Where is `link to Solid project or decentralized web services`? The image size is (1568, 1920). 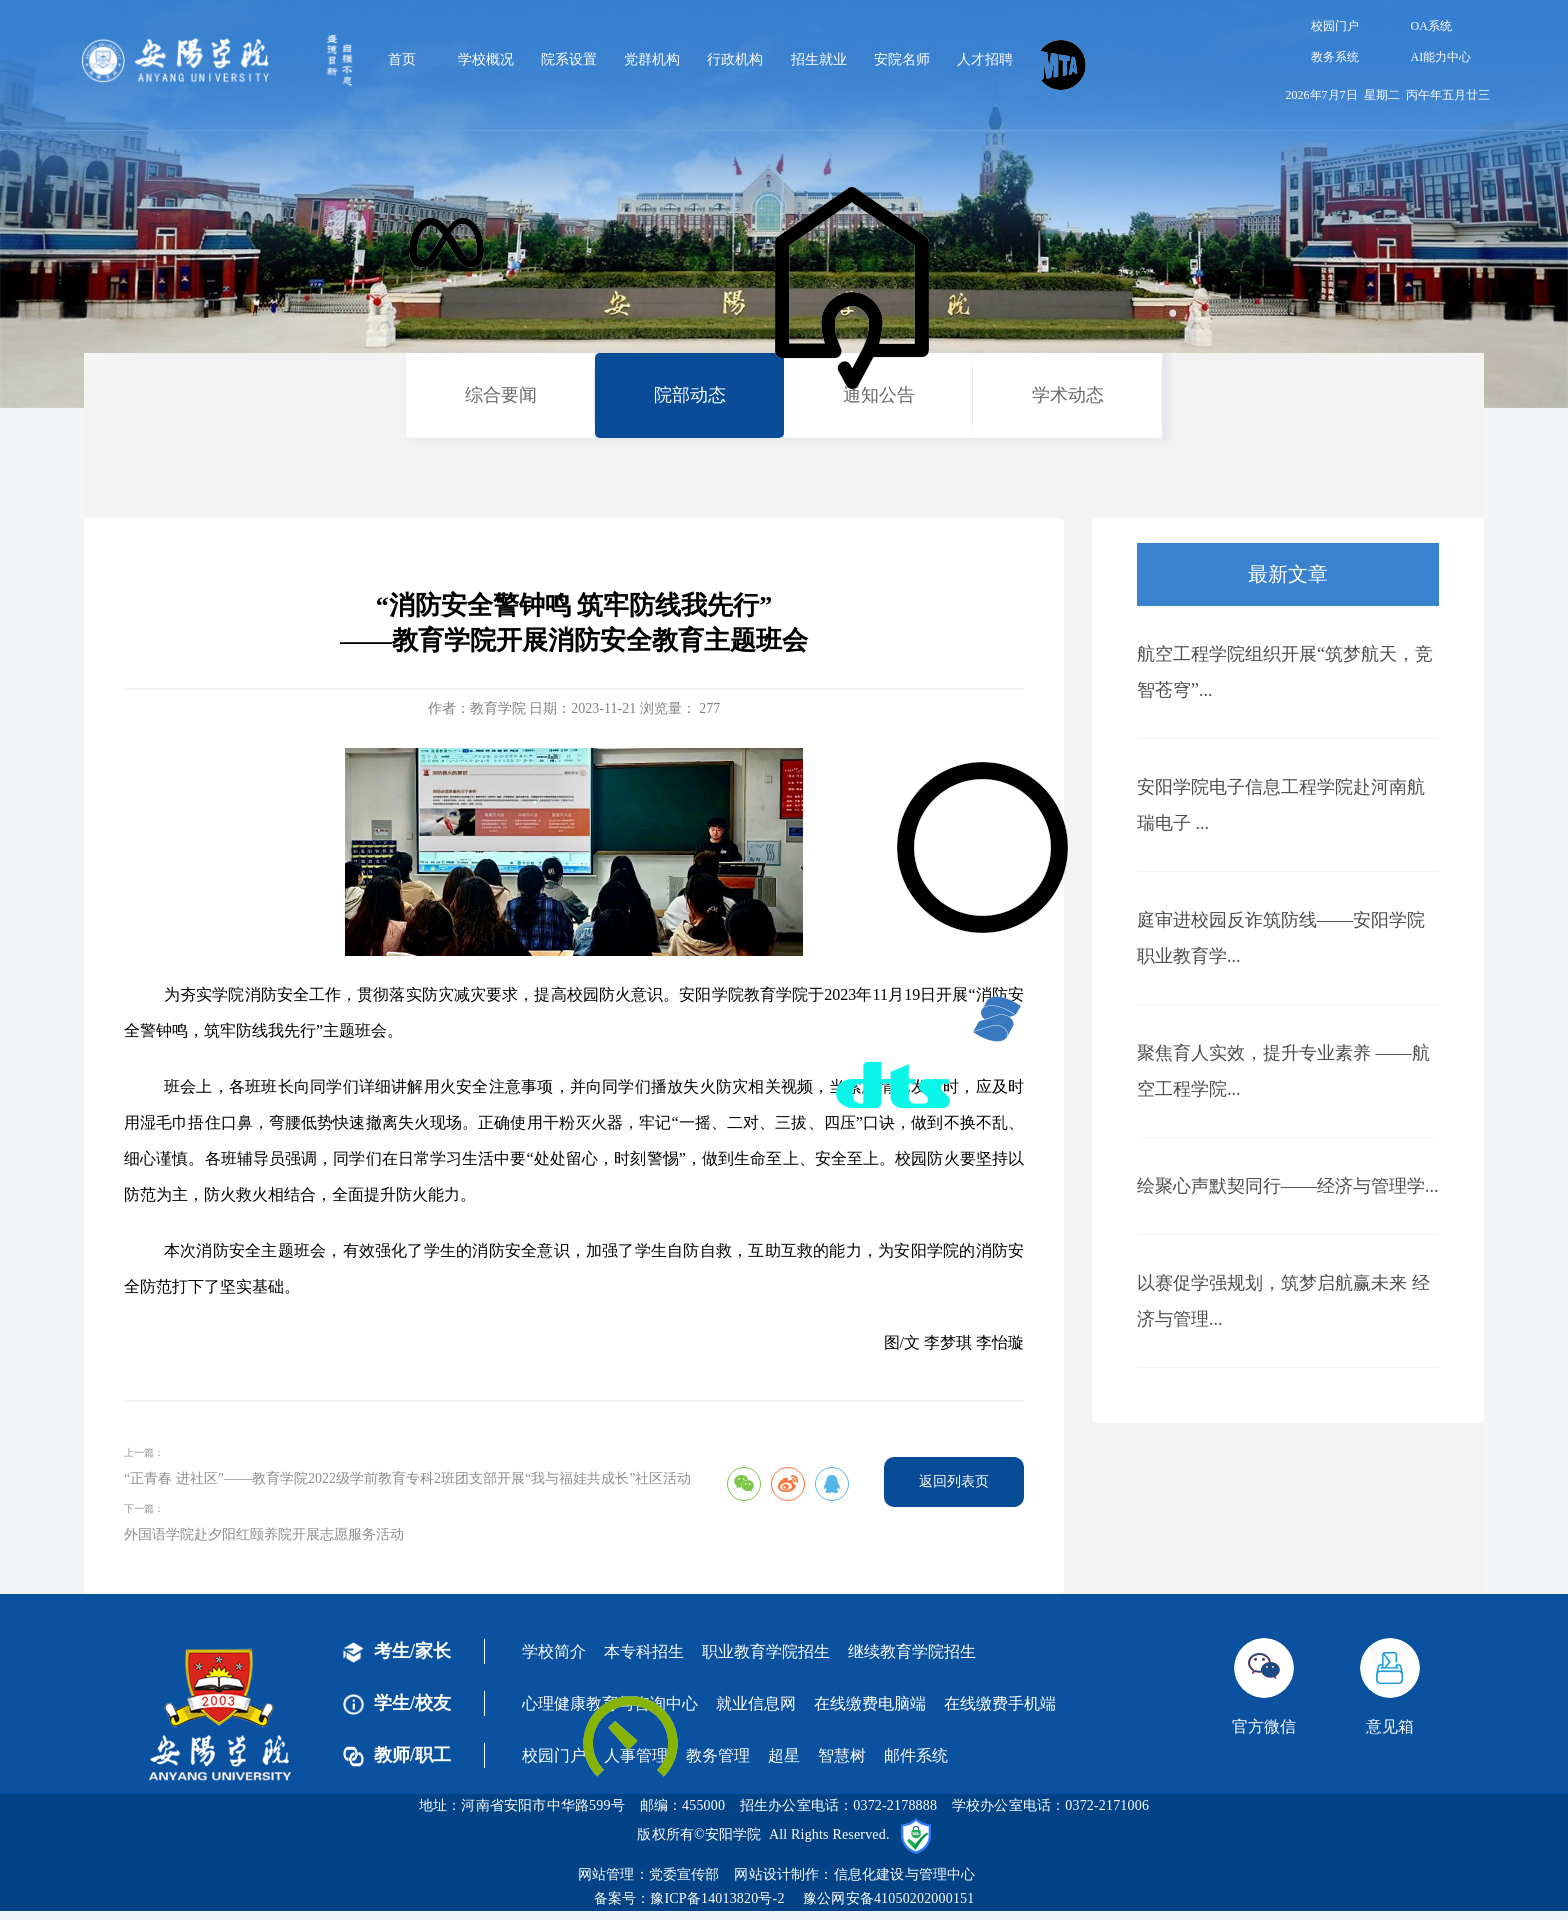 link to Solid project or decentralized web services is located at coordinates (997, 1019).